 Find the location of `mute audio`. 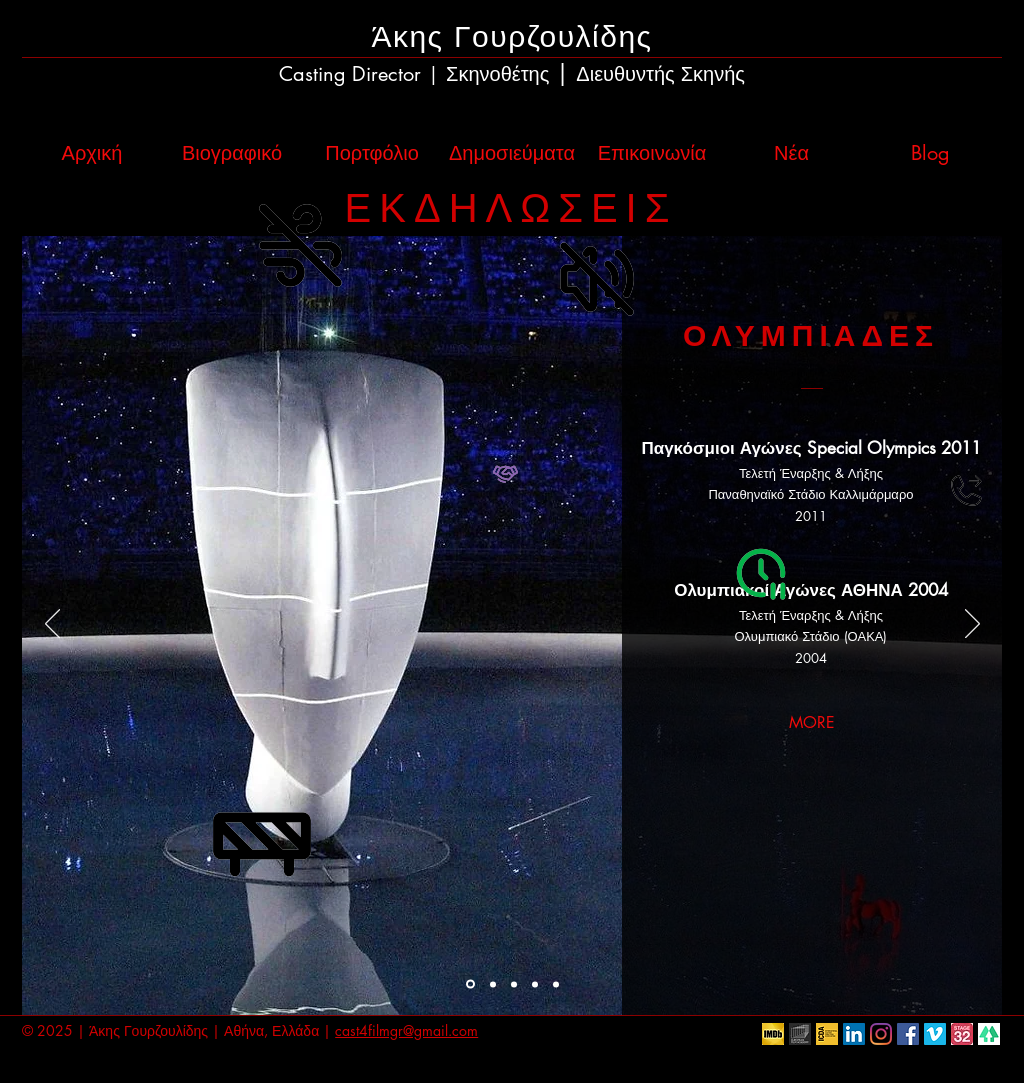

mute audio is located at coordinates (597, 279).